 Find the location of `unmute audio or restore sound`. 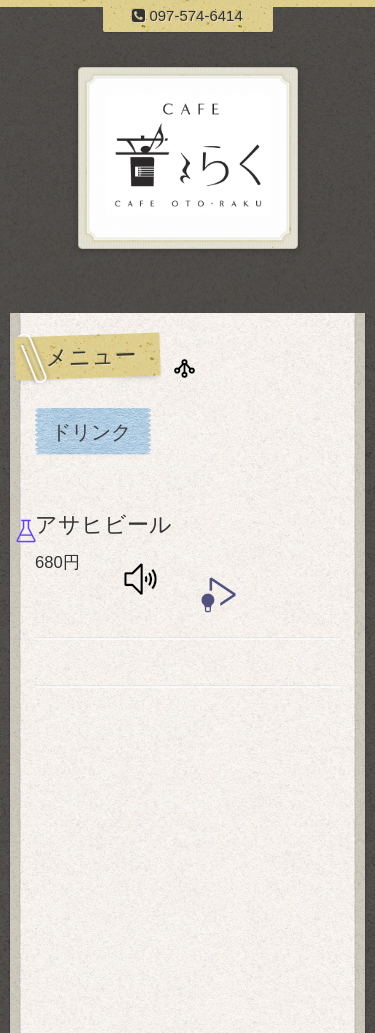

unmute audio or restore sound is located at coordinates (140, 579).